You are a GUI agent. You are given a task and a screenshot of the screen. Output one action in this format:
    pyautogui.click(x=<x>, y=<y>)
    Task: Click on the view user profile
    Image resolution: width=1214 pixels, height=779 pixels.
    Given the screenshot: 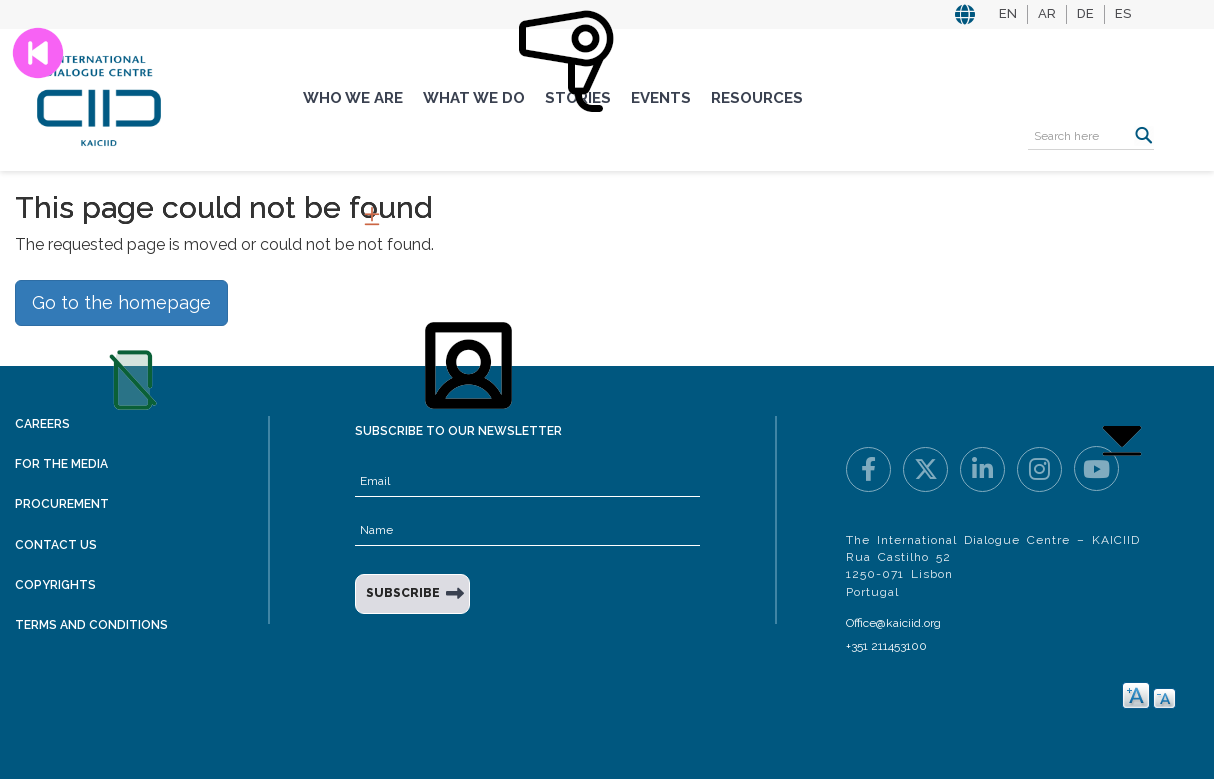 What is the action you would take?
    pyautogui.click(x=468, y=365)
    